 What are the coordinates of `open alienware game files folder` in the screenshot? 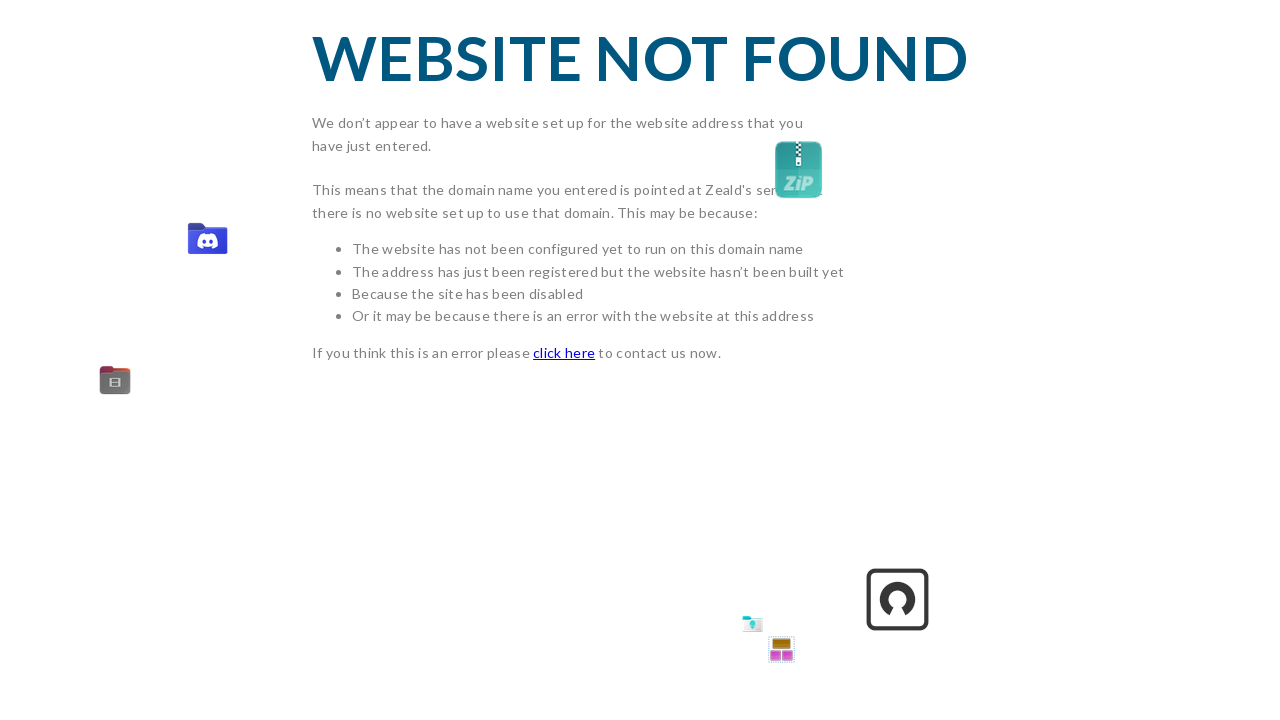 It's located at (752, 624).